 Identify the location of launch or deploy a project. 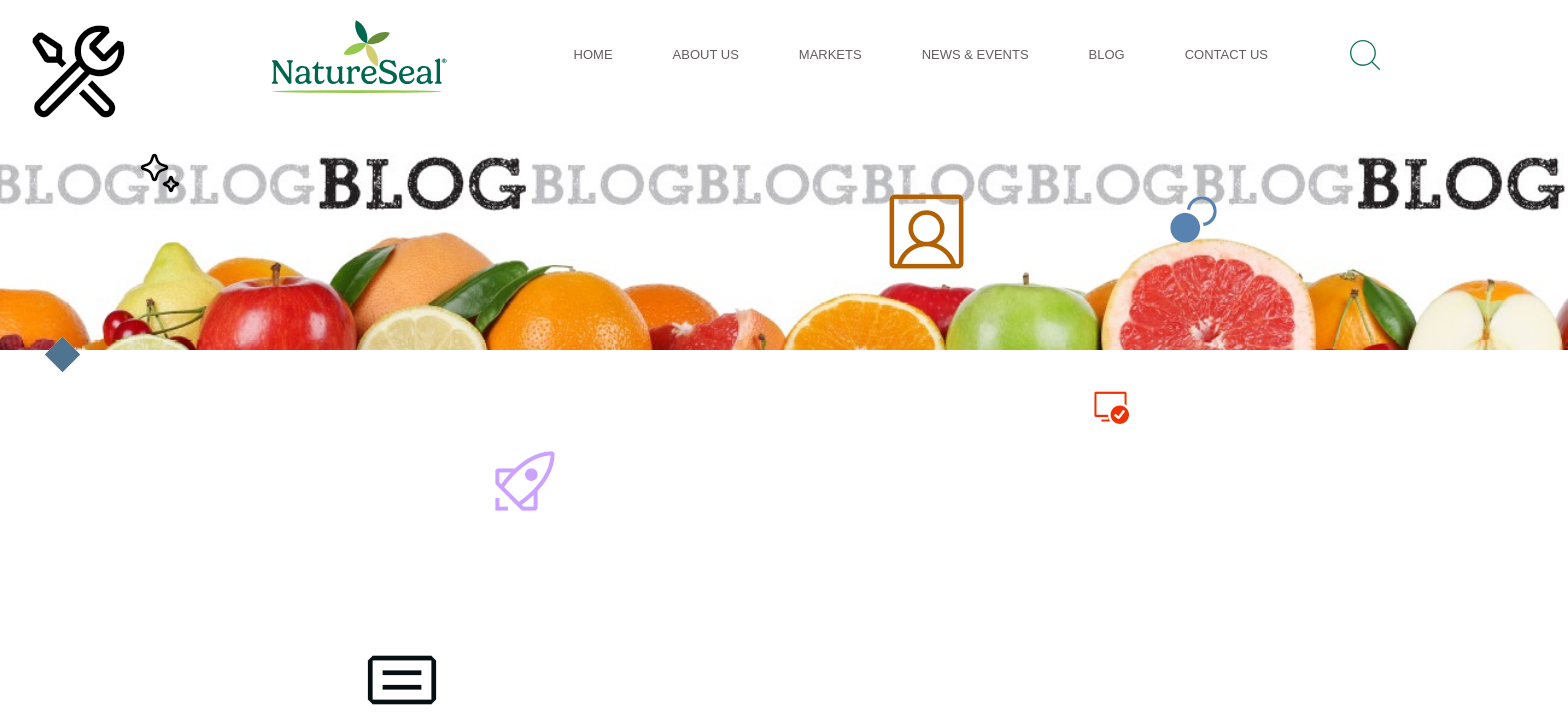
(525, 481).